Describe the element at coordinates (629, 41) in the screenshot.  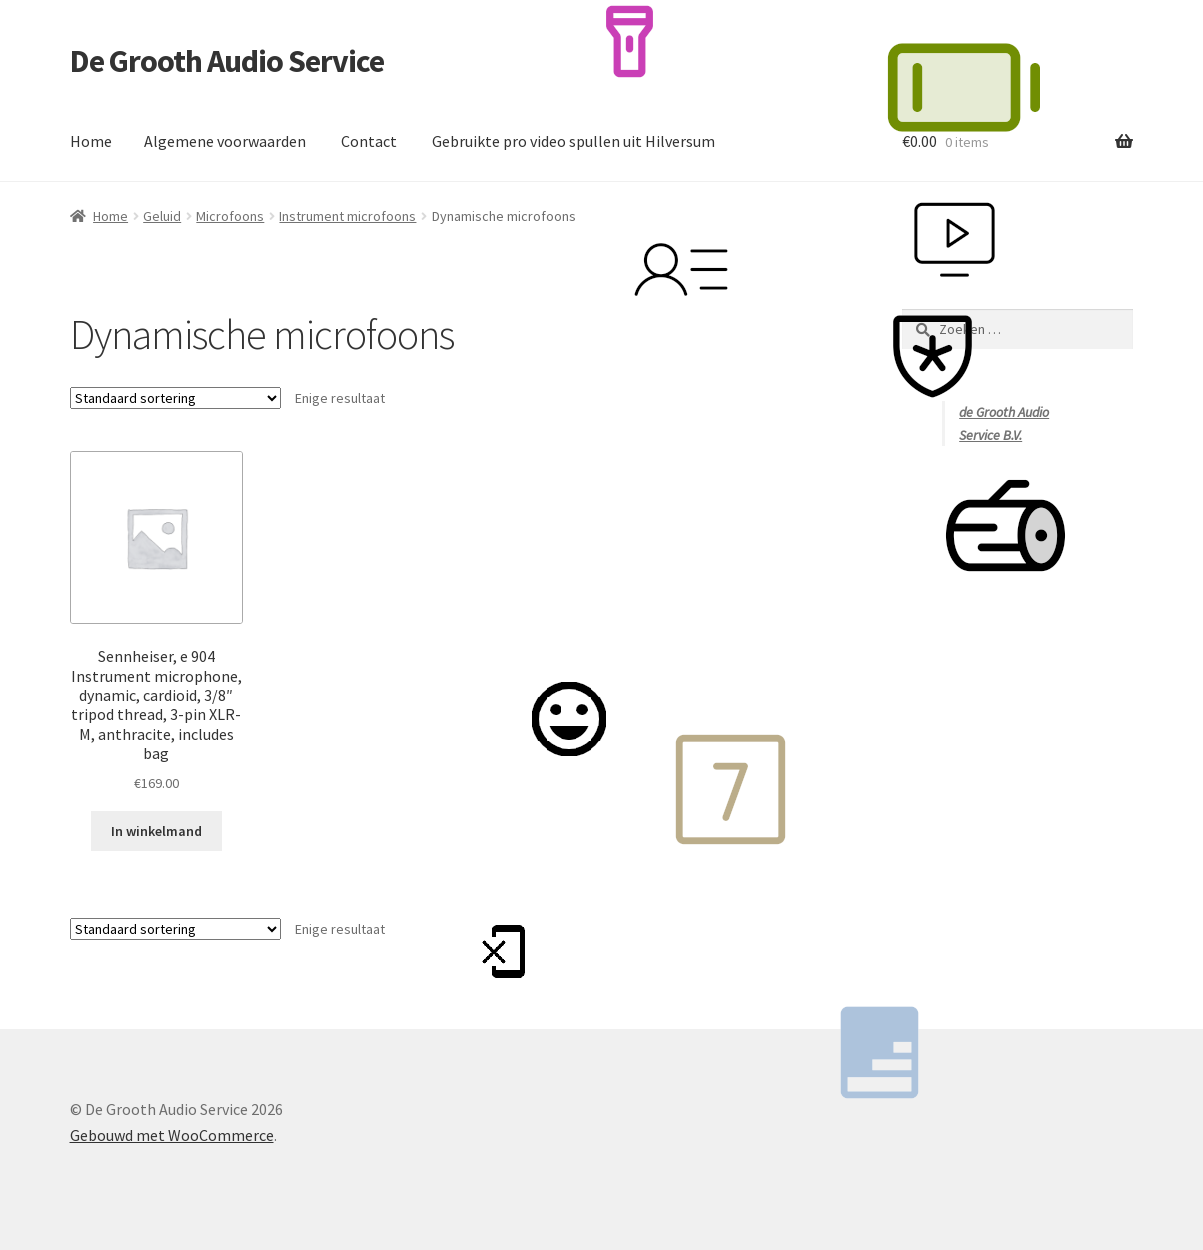
I see `toggle flashlight on or off` at that location.